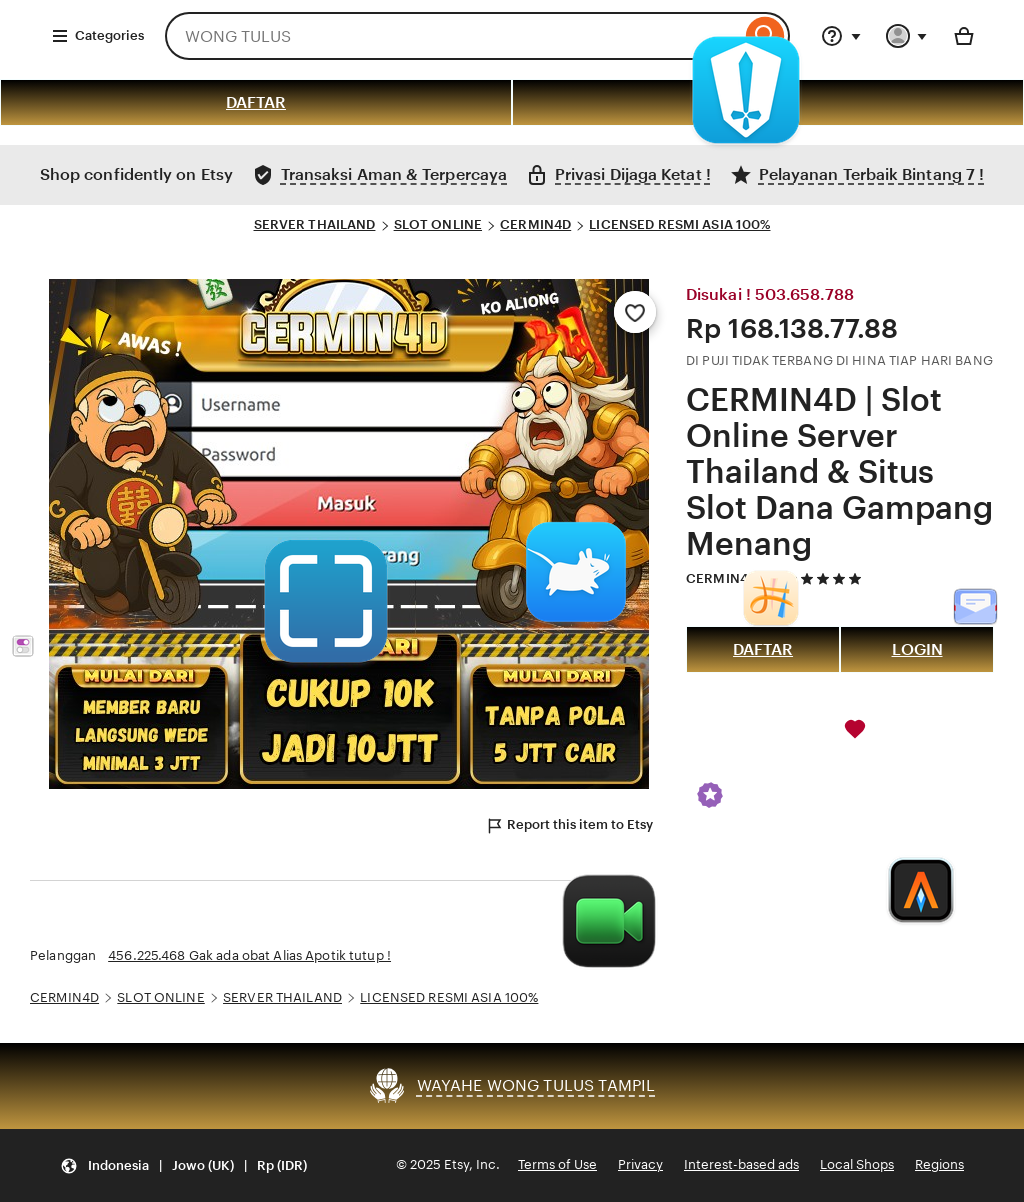  What do you see at coordinates (576, 572) in the screenshot?
I see `launch xfce desktop environment` at bounding box center [576, 572].